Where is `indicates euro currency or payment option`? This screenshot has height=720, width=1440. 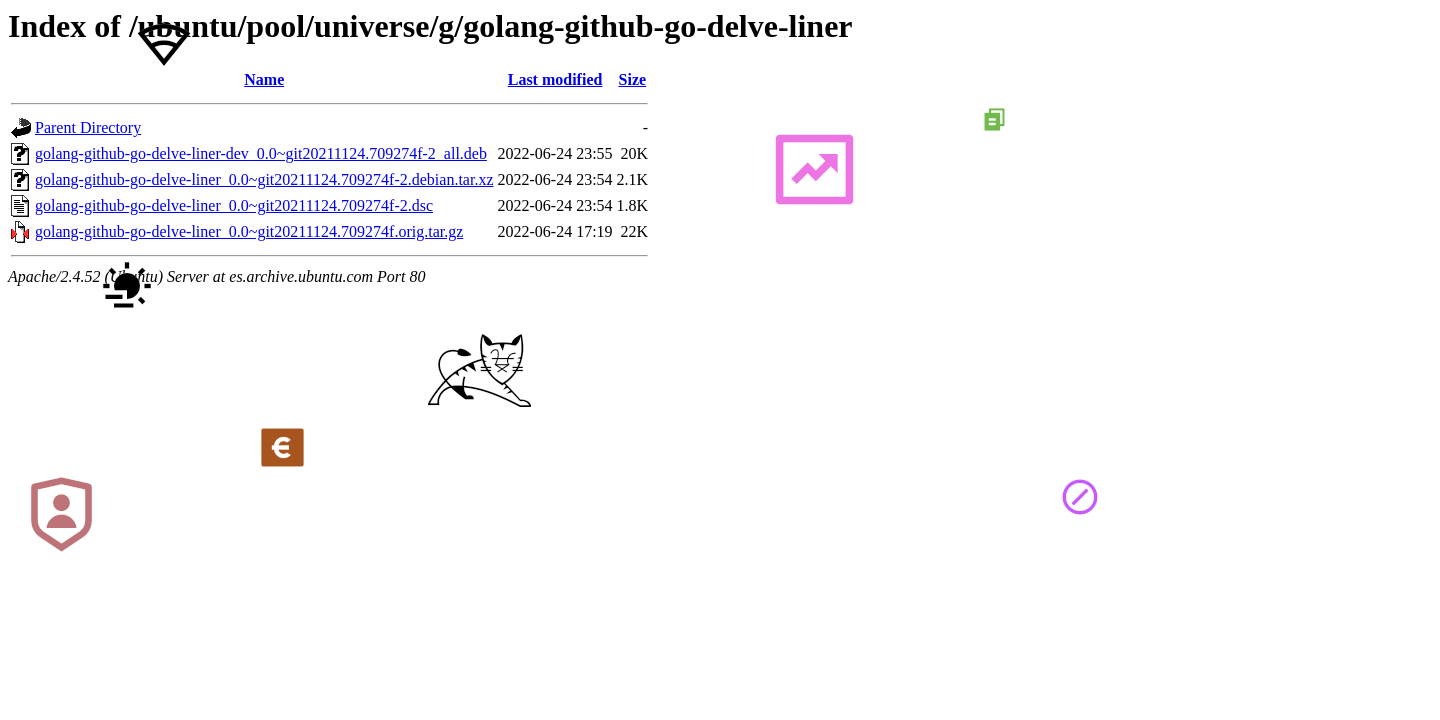 indicates euro currency or payment option is located at coordinates (282, 447).